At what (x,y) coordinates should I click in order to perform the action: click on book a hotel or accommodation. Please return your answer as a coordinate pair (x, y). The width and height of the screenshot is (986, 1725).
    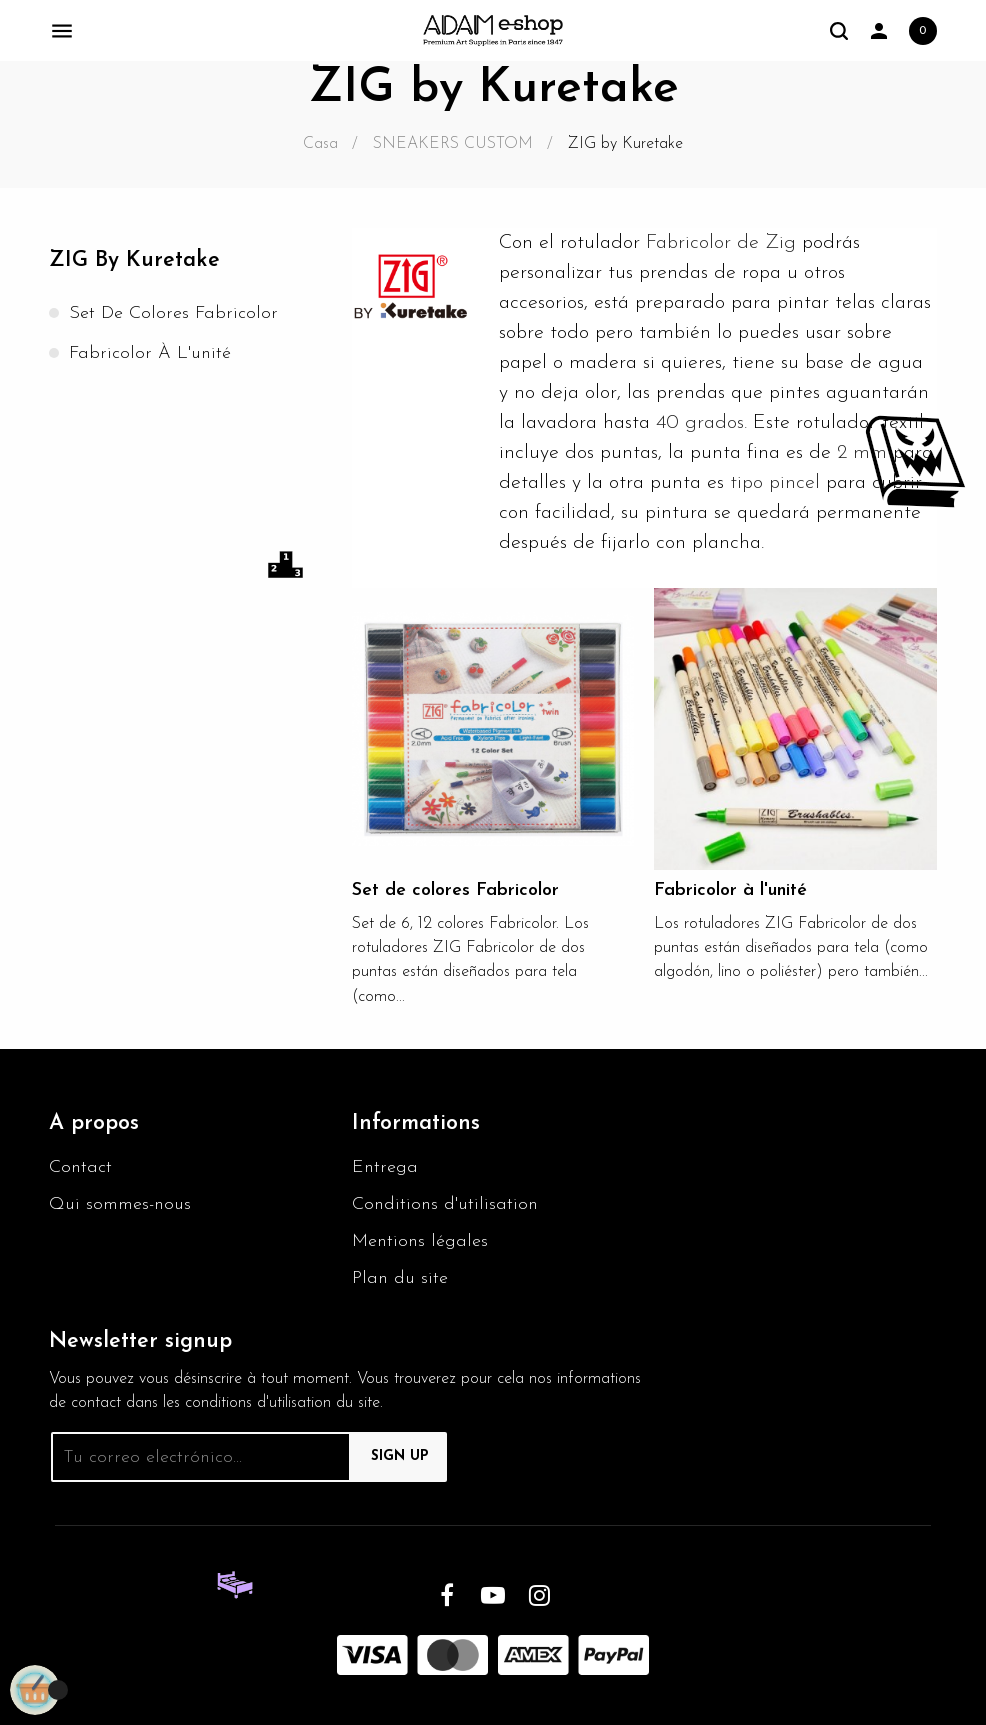
    Looking at the image, I should click on (235, 1585).